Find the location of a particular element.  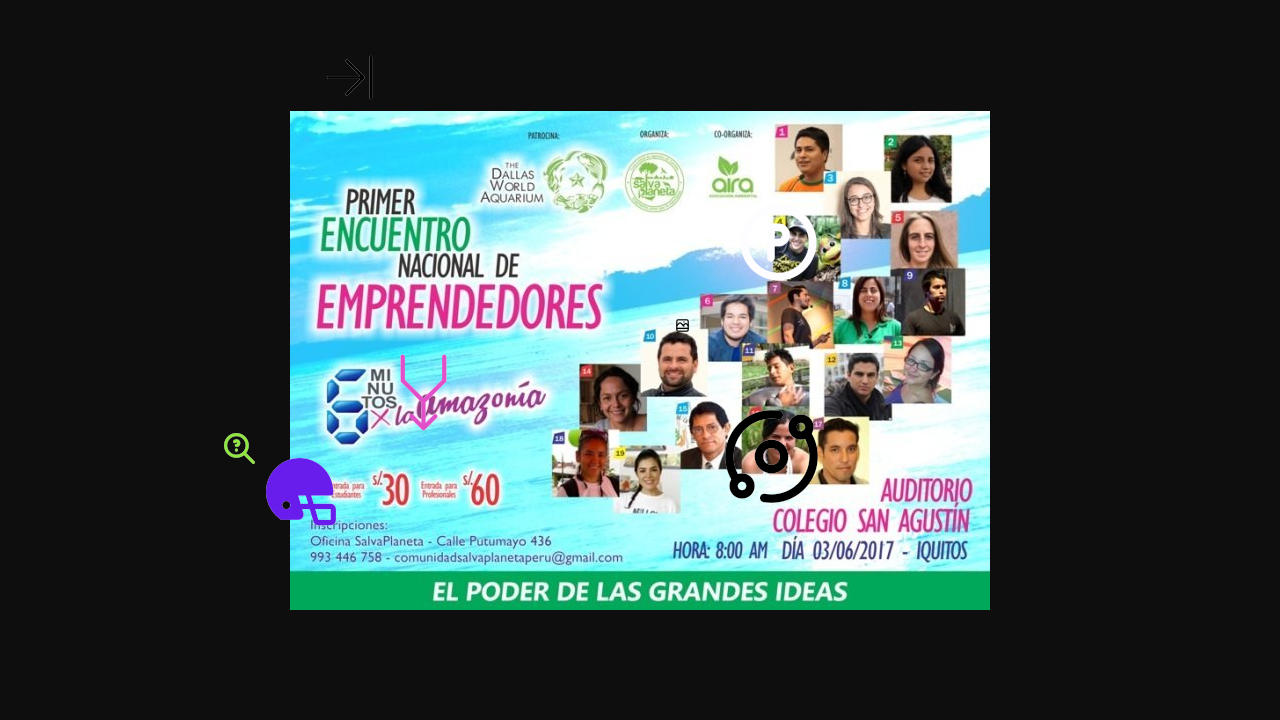

view orbital or satellite tracking is located at coordinates (771, 456).